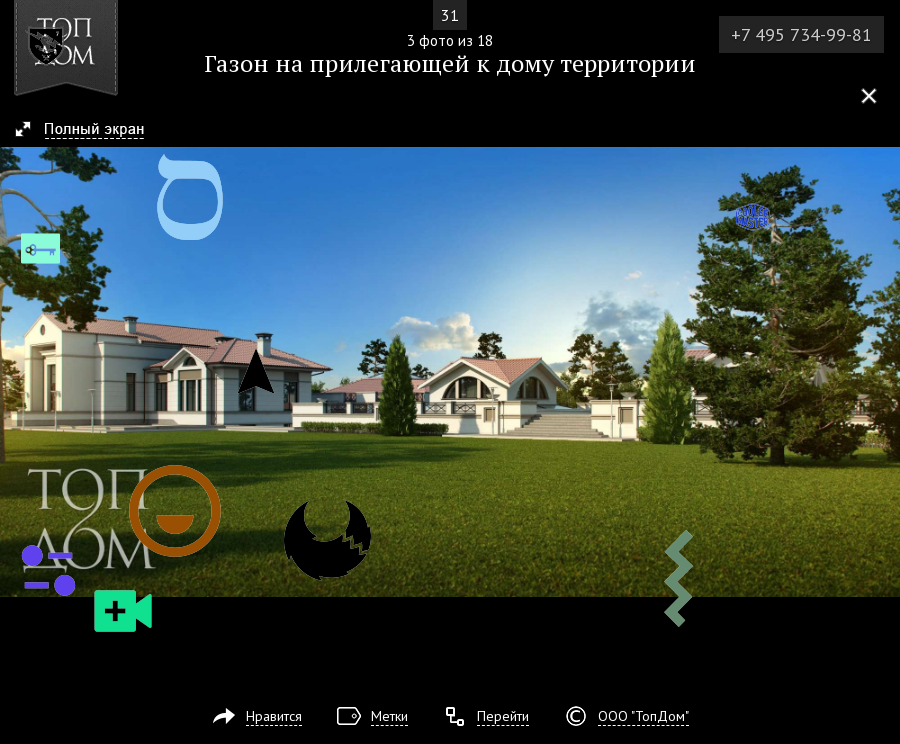  Describe the element at coordinates (678, 578) in the screenshot. I see `common workflow language logo` at that location.